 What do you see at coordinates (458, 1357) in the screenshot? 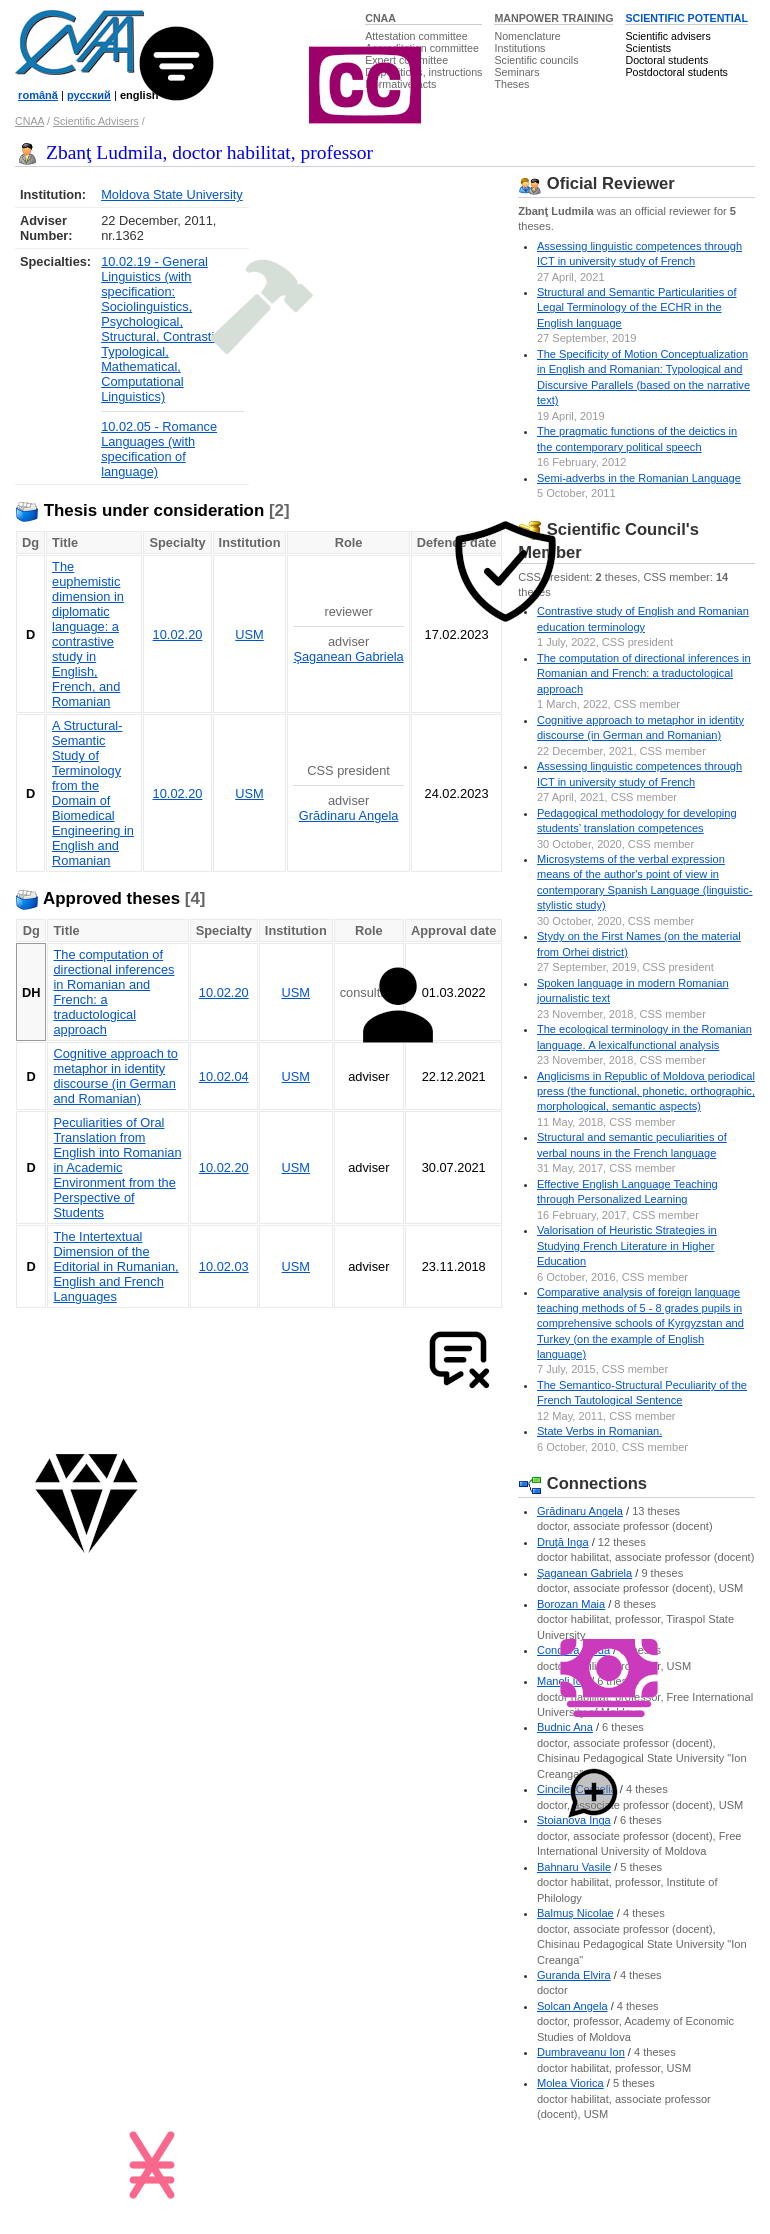
I see `delete a message or conversation` at bounding box center [458, 1357].